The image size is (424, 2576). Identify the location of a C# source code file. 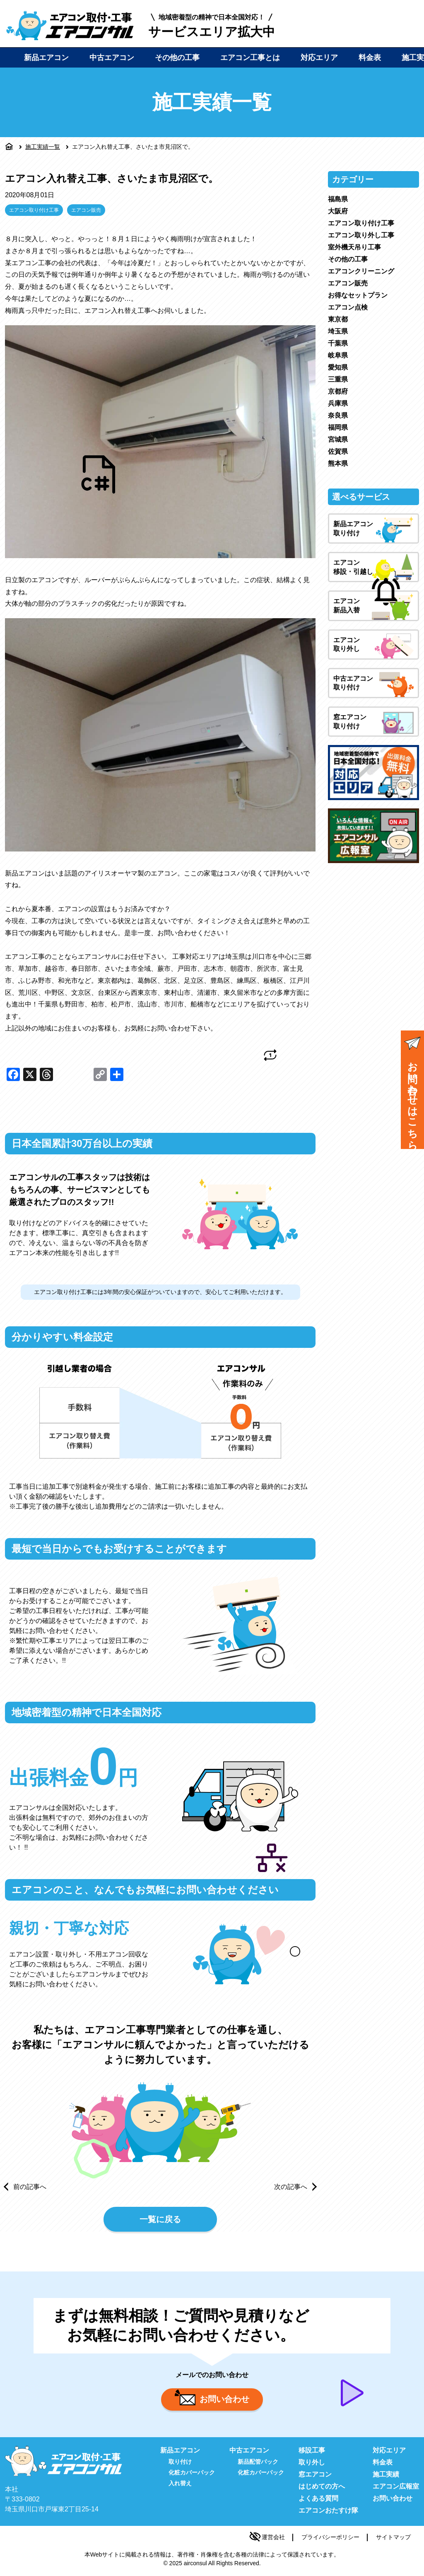
(99, 474).